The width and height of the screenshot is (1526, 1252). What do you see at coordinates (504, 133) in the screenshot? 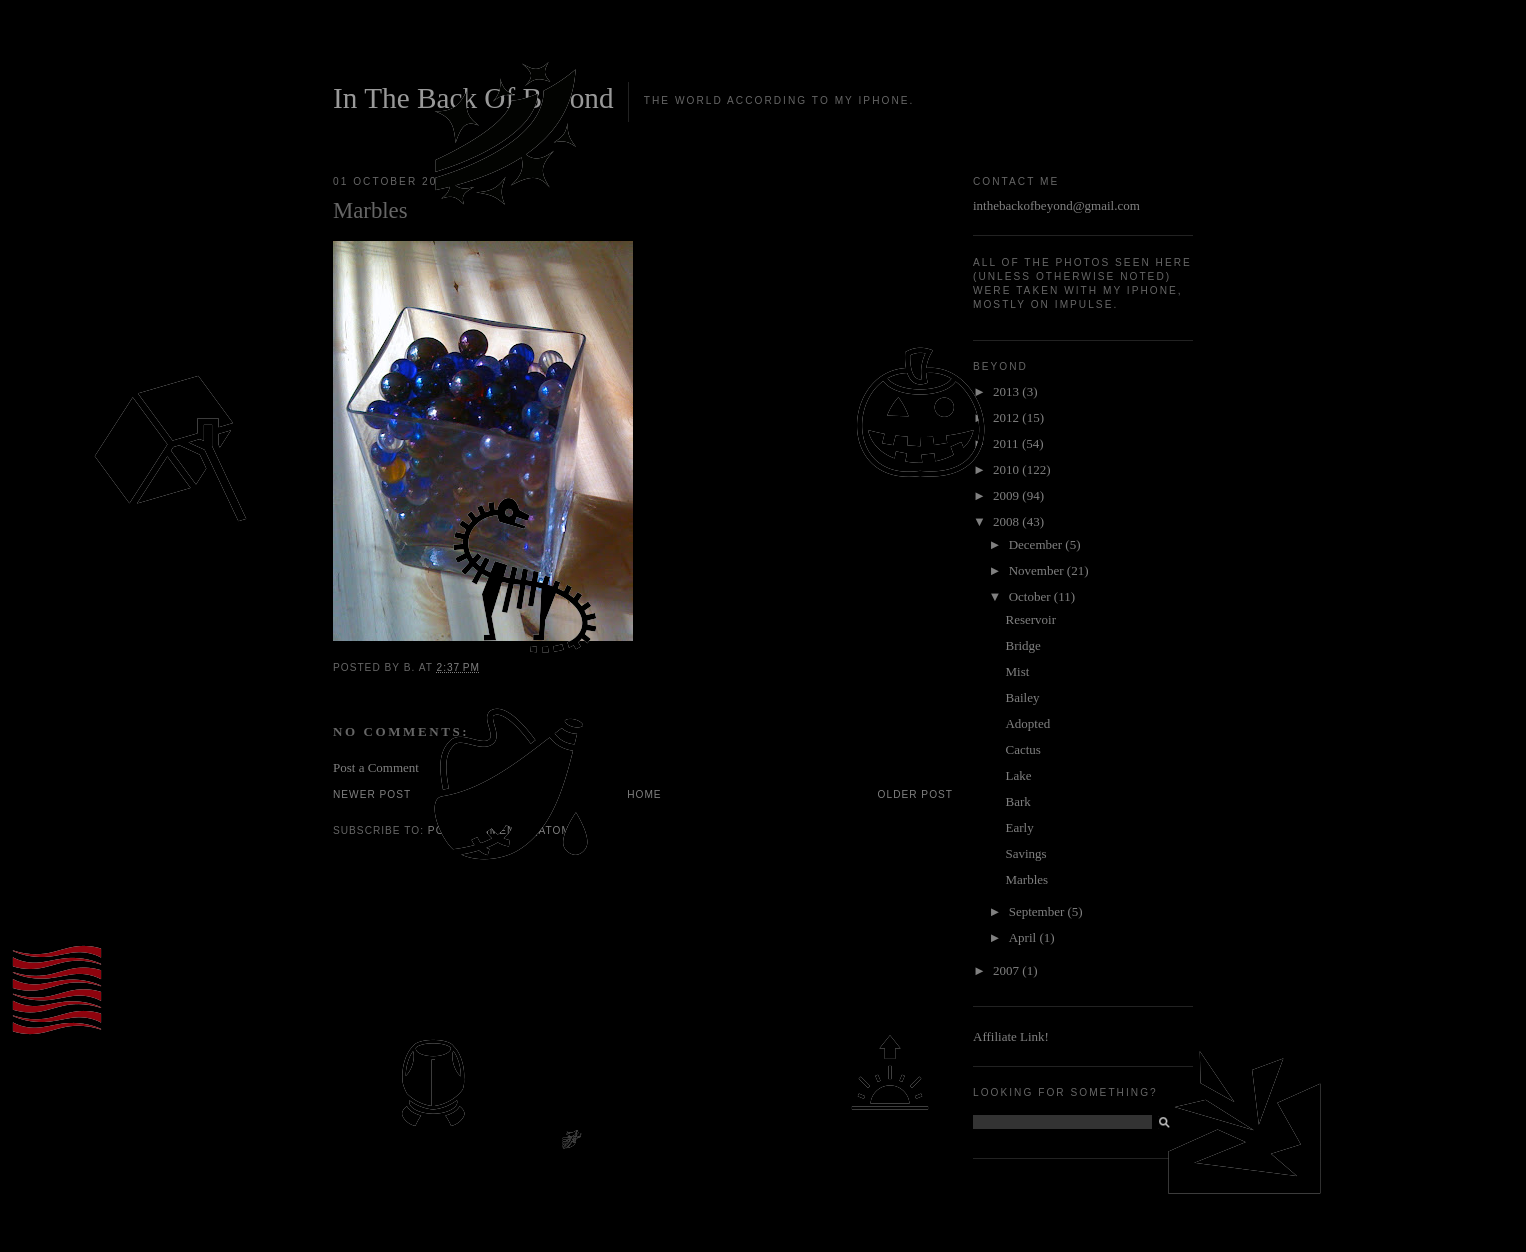
I see `equip or select a magical sword weapon` at bounding box center [504, 133].